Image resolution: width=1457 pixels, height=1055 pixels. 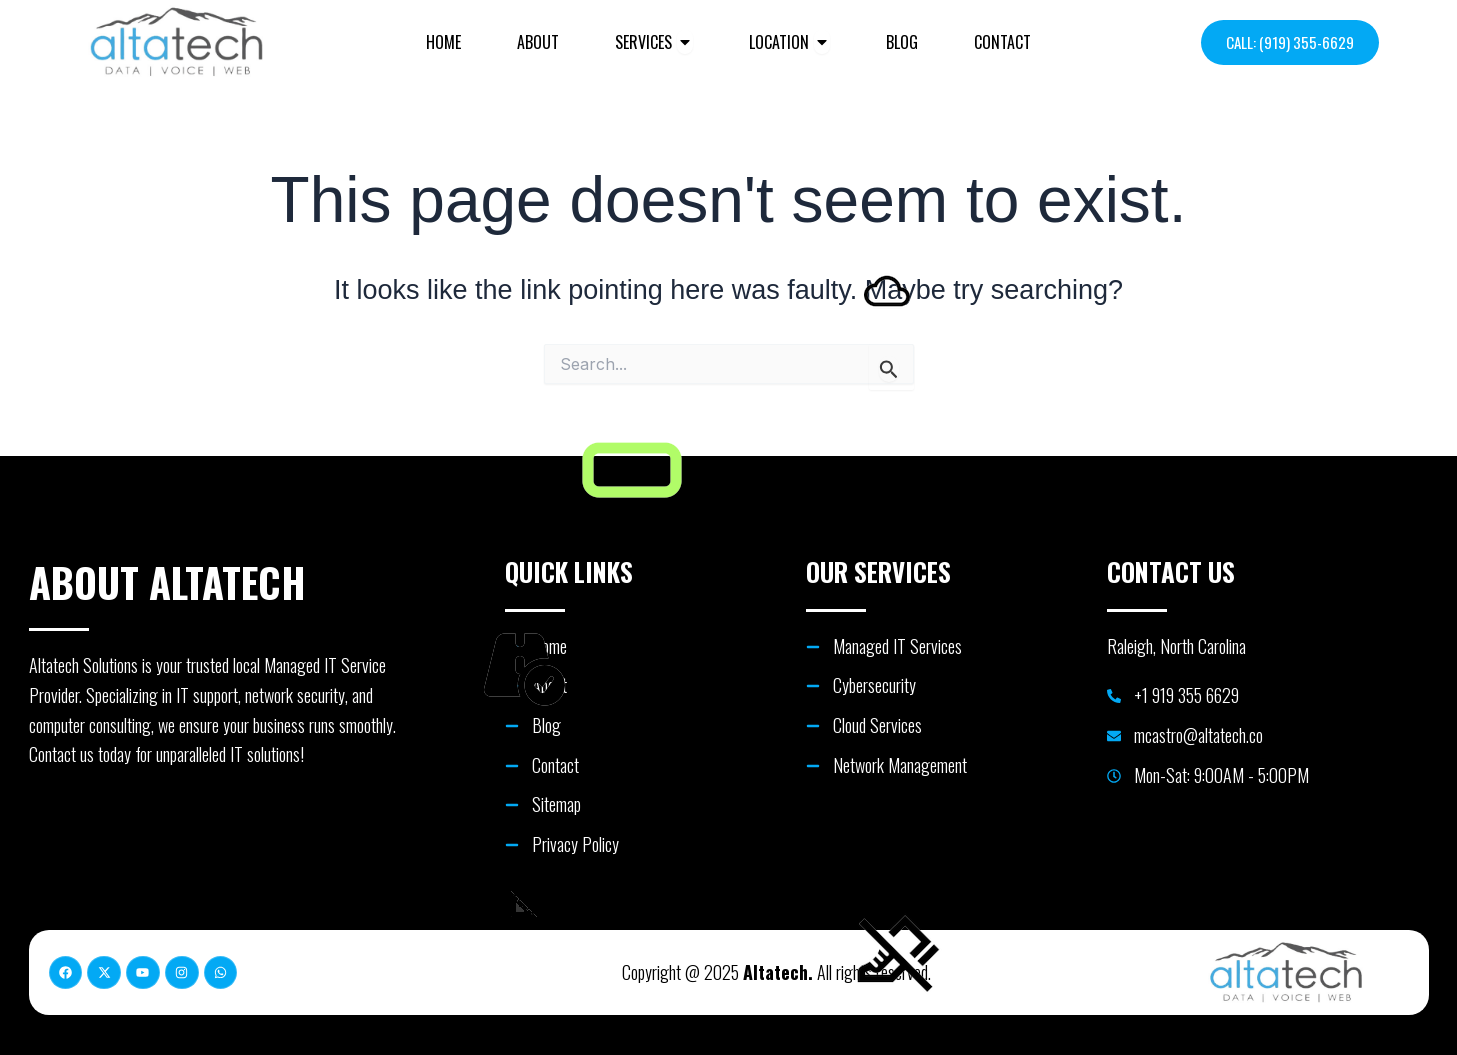 What do you see at coordinates (887, 291) in the screenshot?
I see `cloud storage or sync status` at bounding box center [887, 291].